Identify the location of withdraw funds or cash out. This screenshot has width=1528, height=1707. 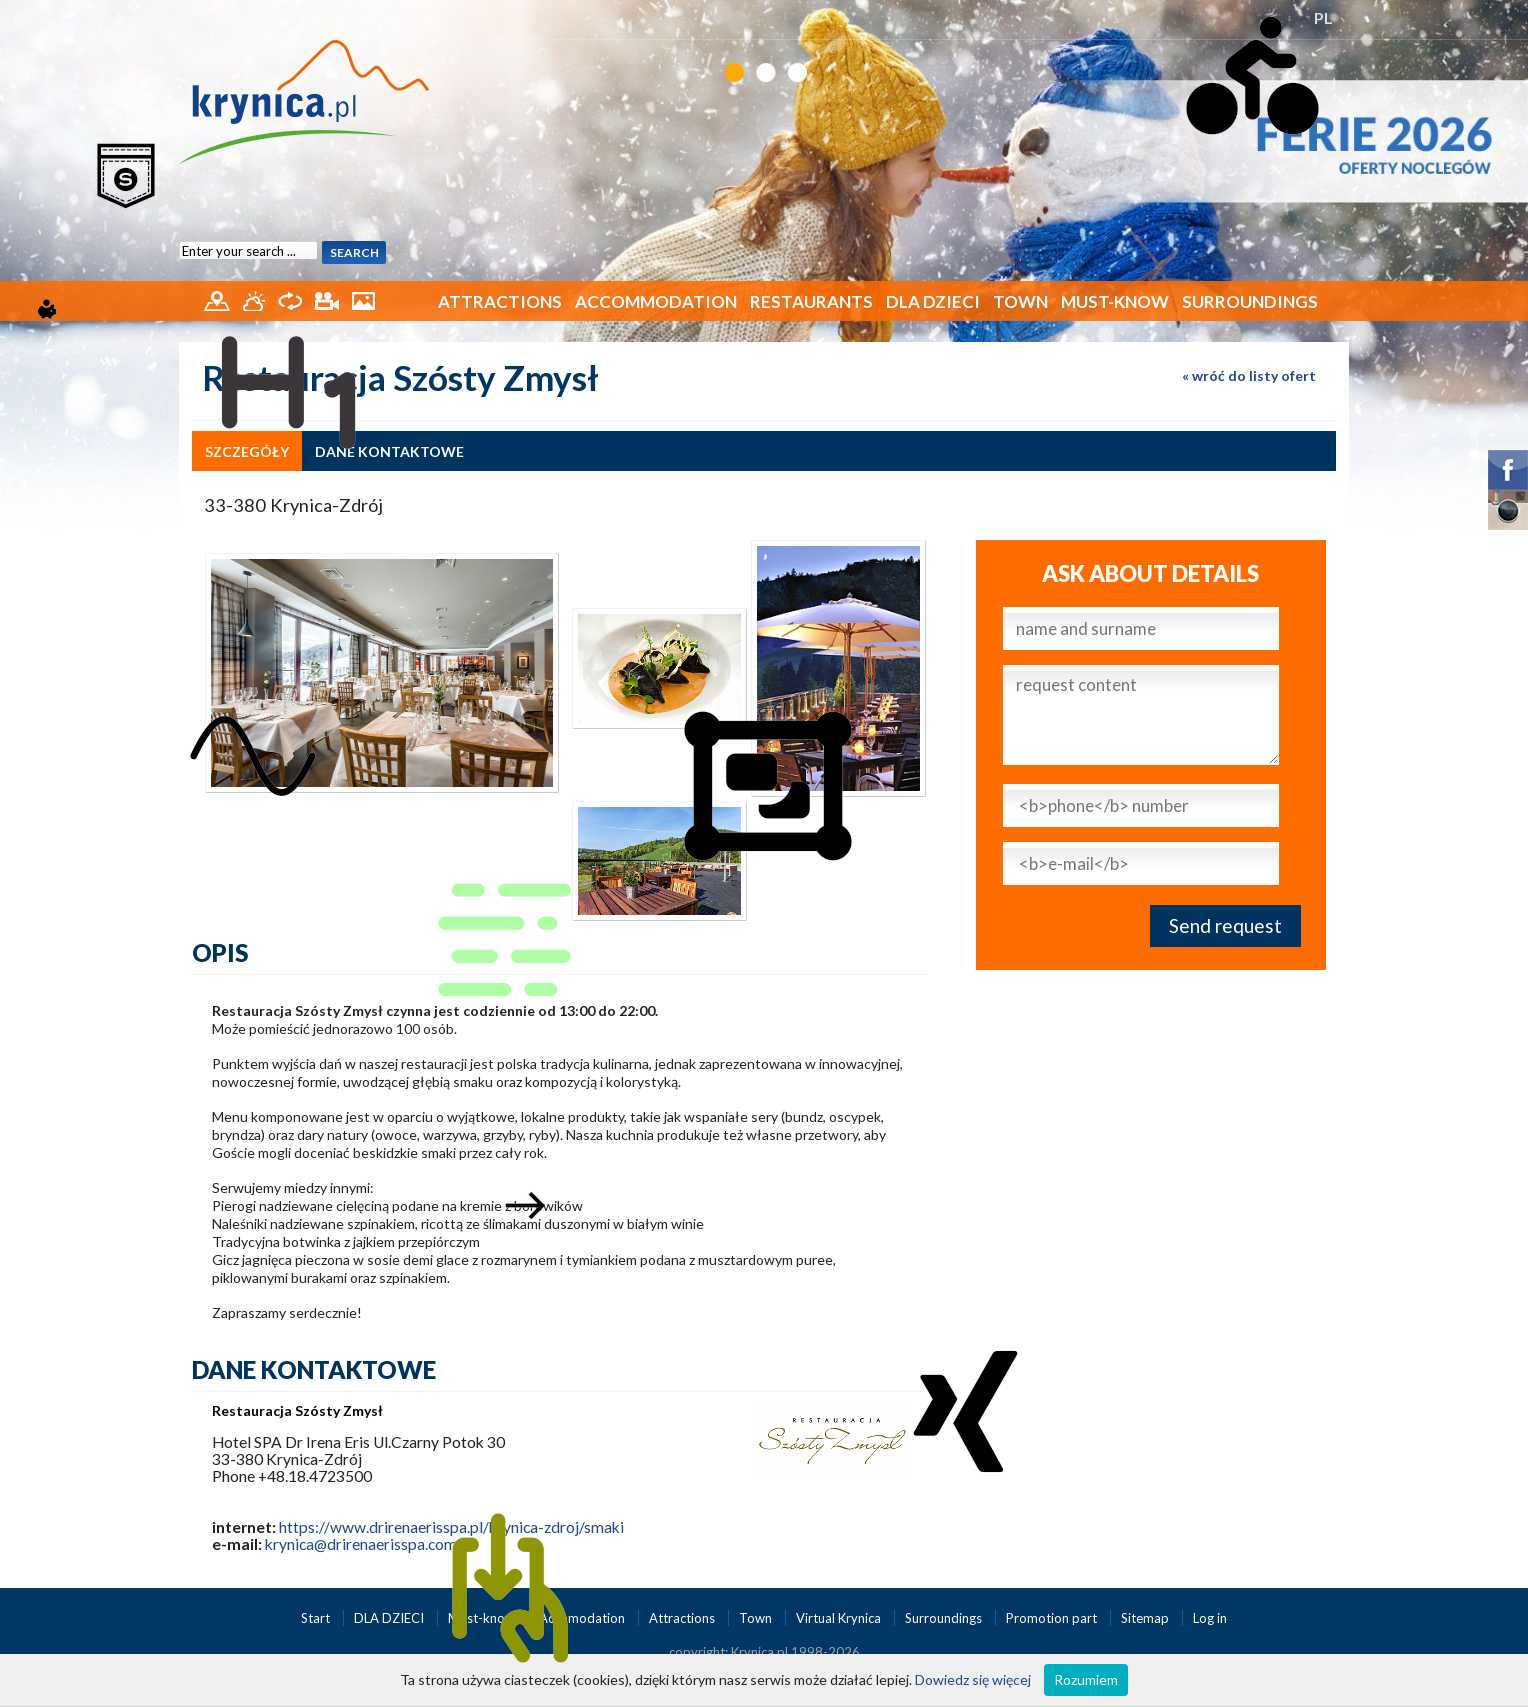
(503, 1588).